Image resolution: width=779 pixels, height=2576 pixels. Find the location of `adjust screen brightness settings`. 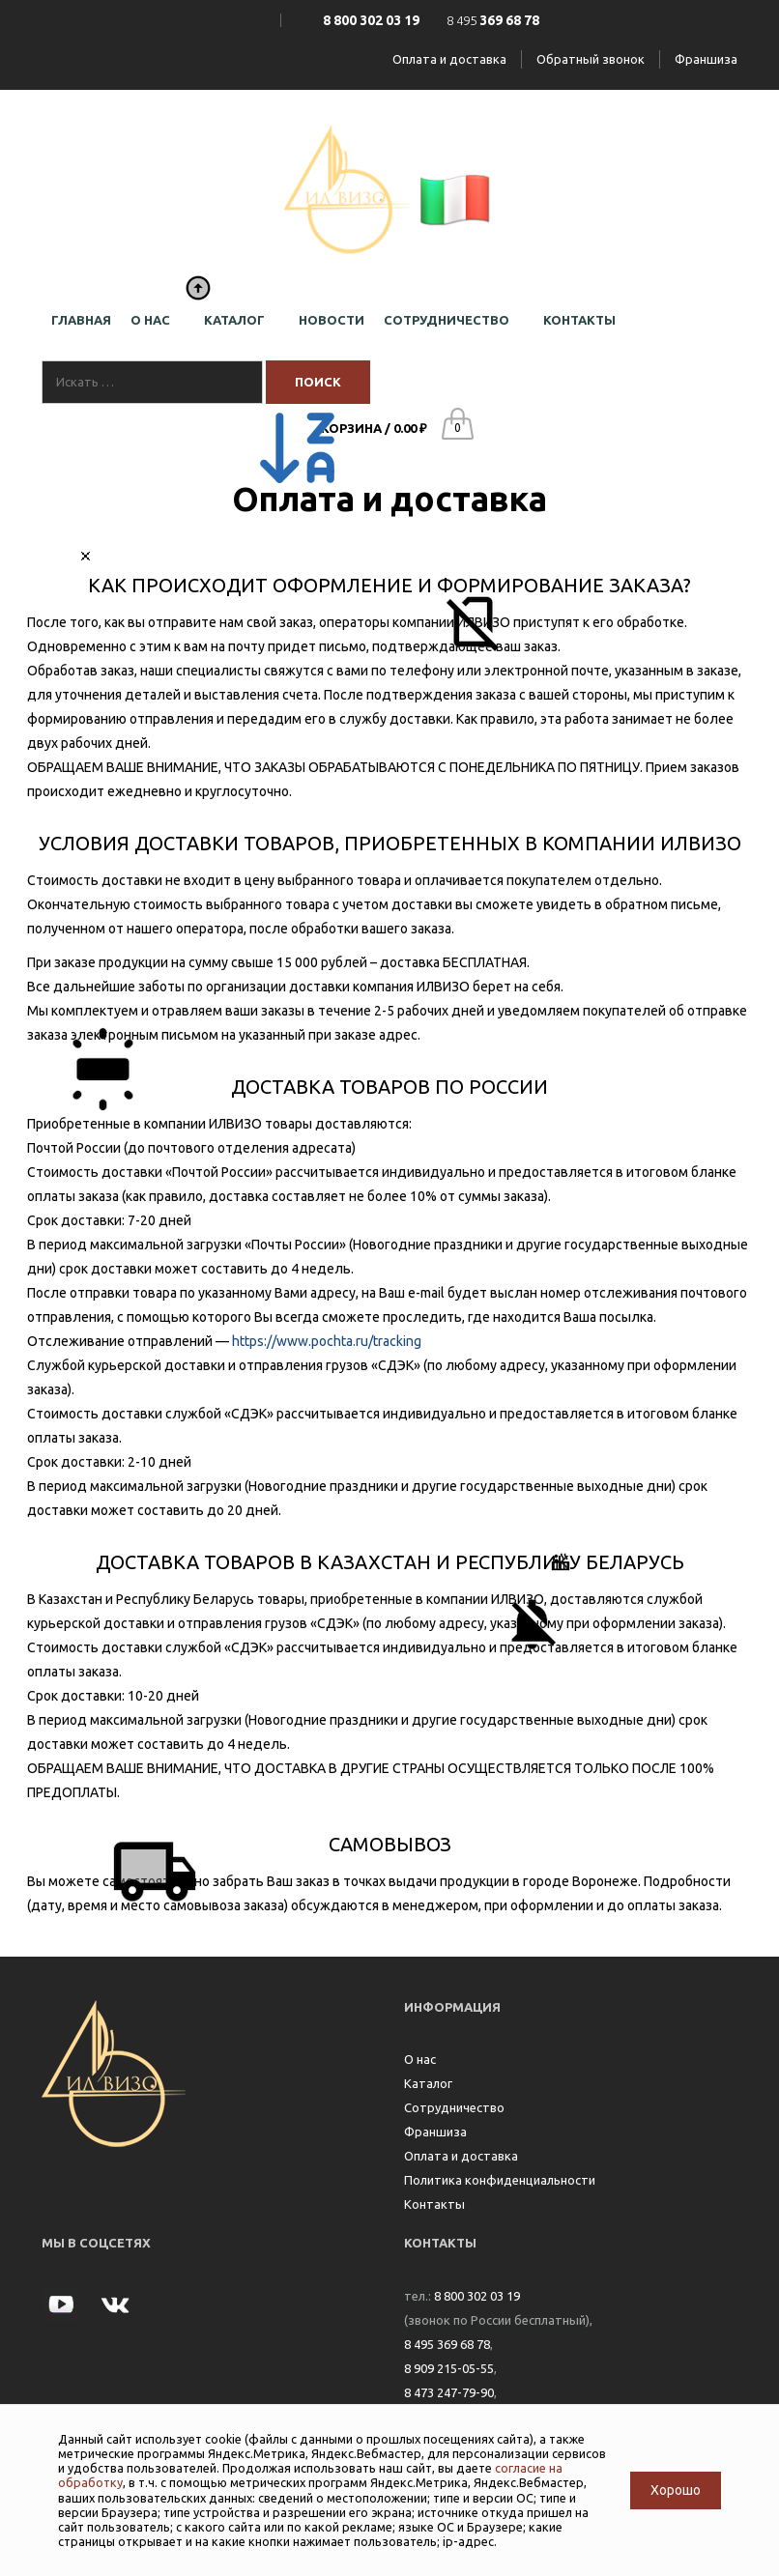

adjust screen brightness settings is located at coordinates (102, 1069).